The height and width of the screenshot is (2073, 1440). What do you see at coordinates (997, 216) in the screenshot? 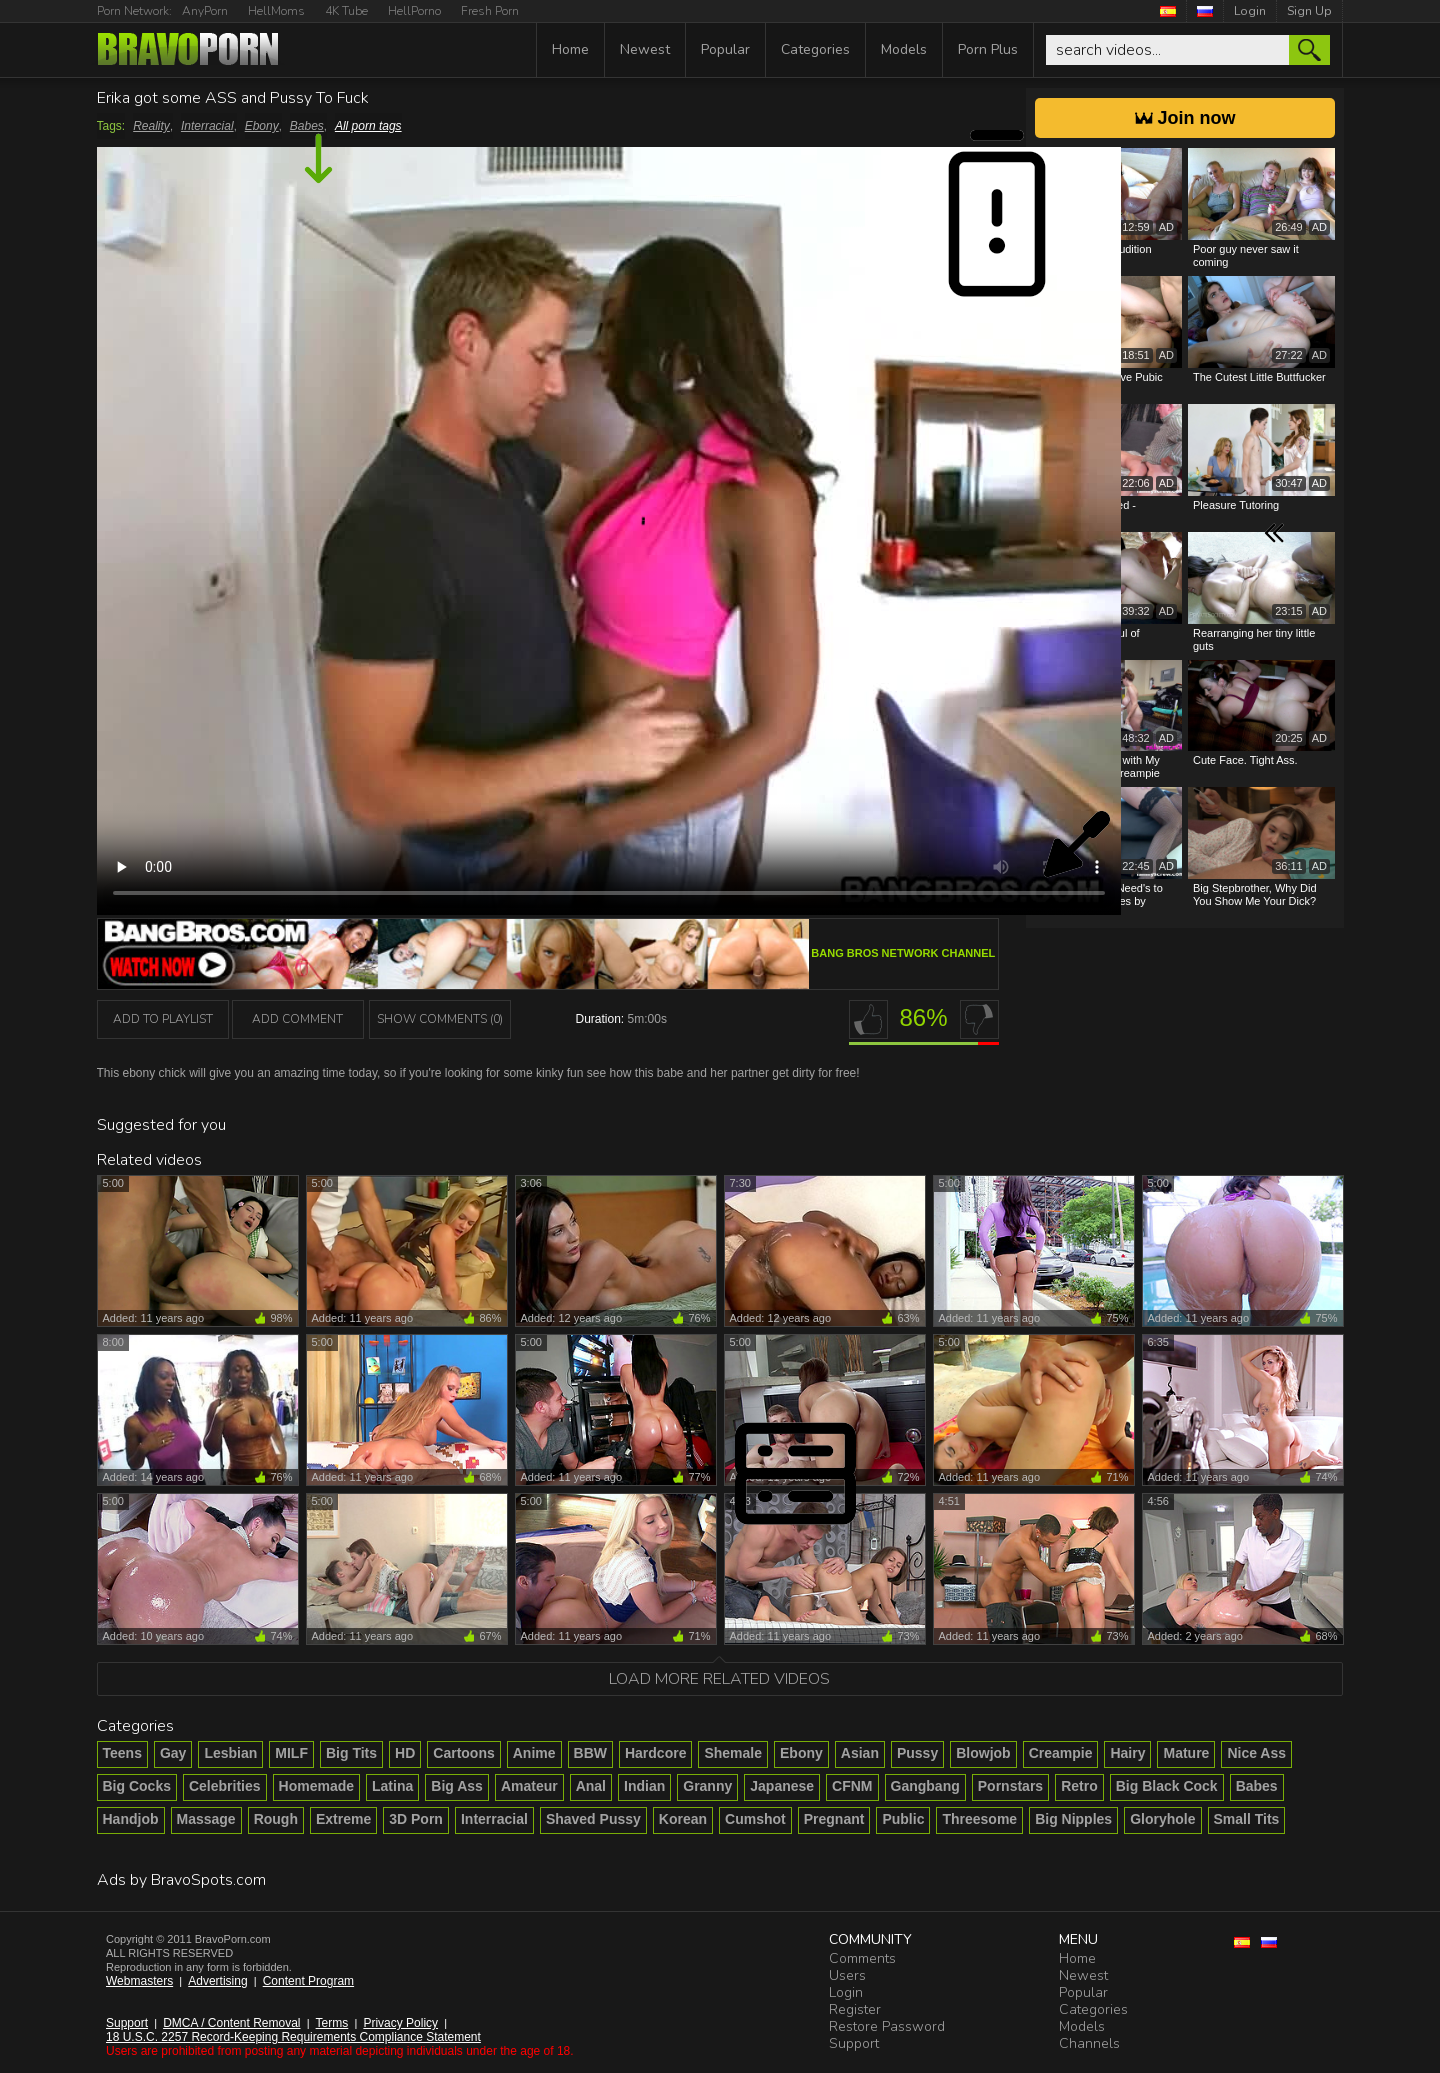
I see `indicates low battery warning` at bounding box center [997, 216].